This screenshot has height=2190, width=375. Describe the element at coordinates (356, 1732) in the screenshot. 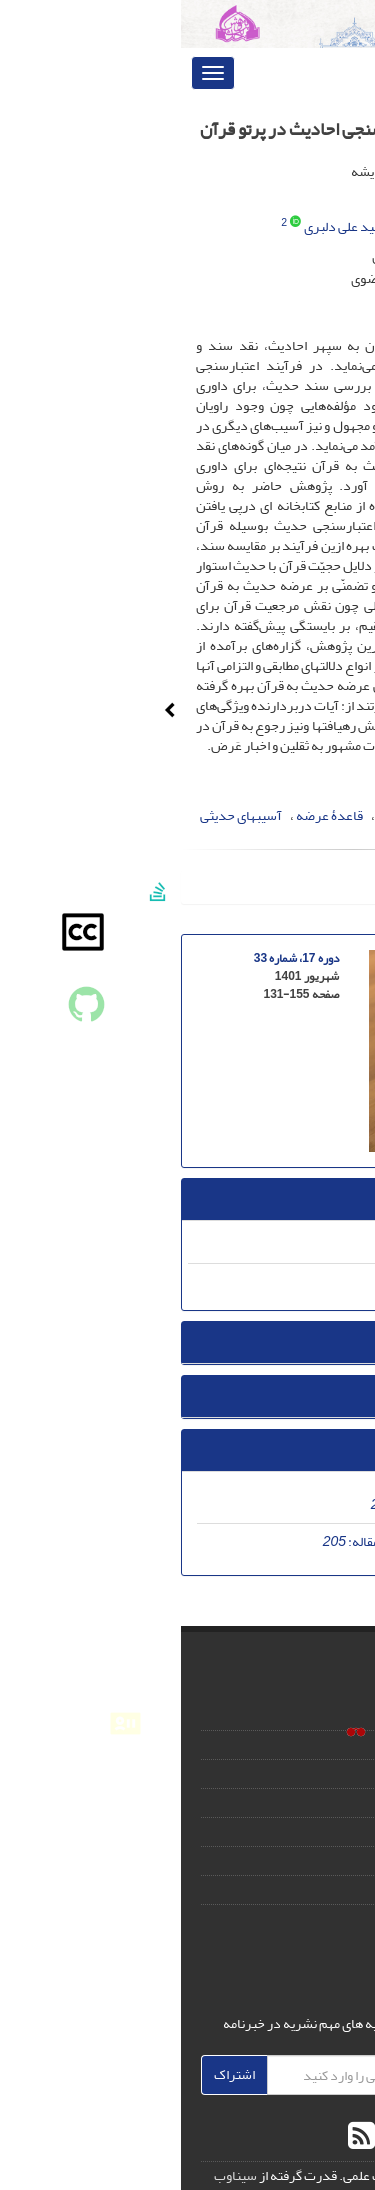

I see `enable reading mode` at that location.